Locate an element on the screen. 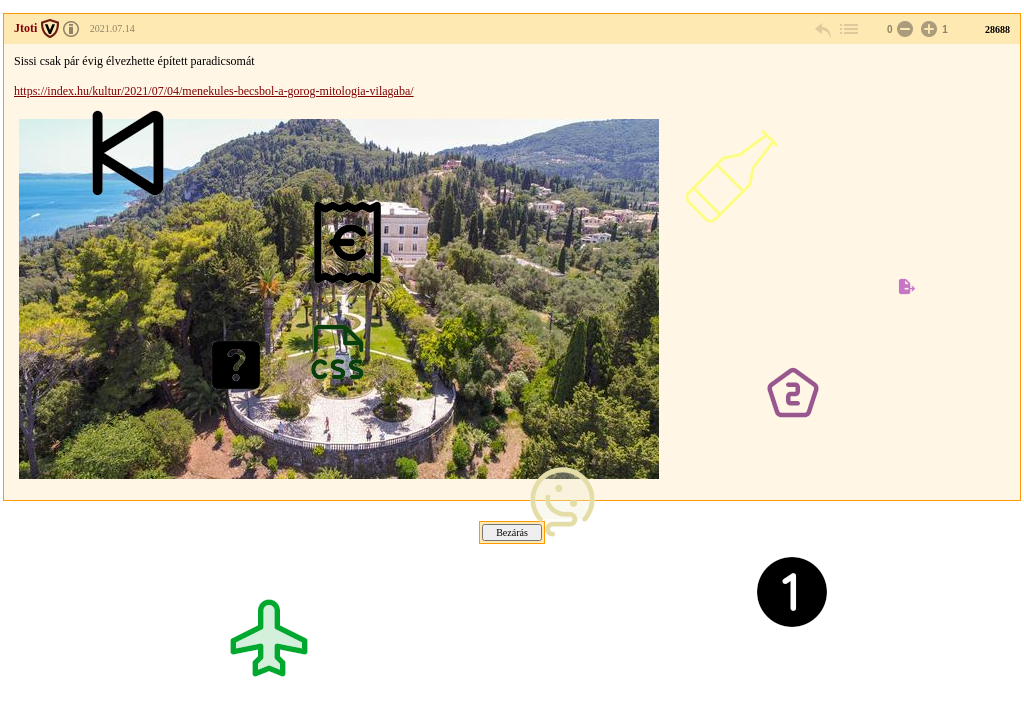 The width and height of the screenshot is (1024, 720). access help center or support resources is located at coordinates (236, 365).